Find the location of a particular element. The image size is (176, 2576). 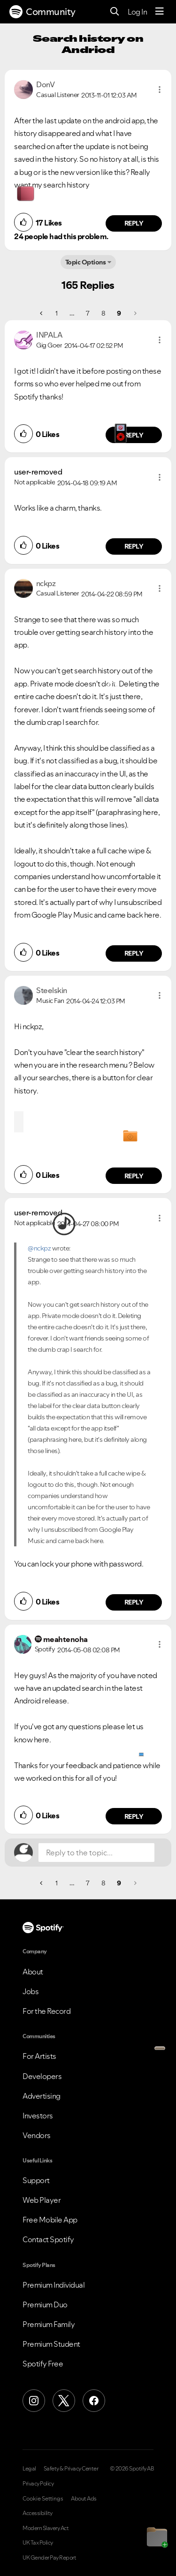

represents a macbook device in system settings is located at coordinates (141, 1754).